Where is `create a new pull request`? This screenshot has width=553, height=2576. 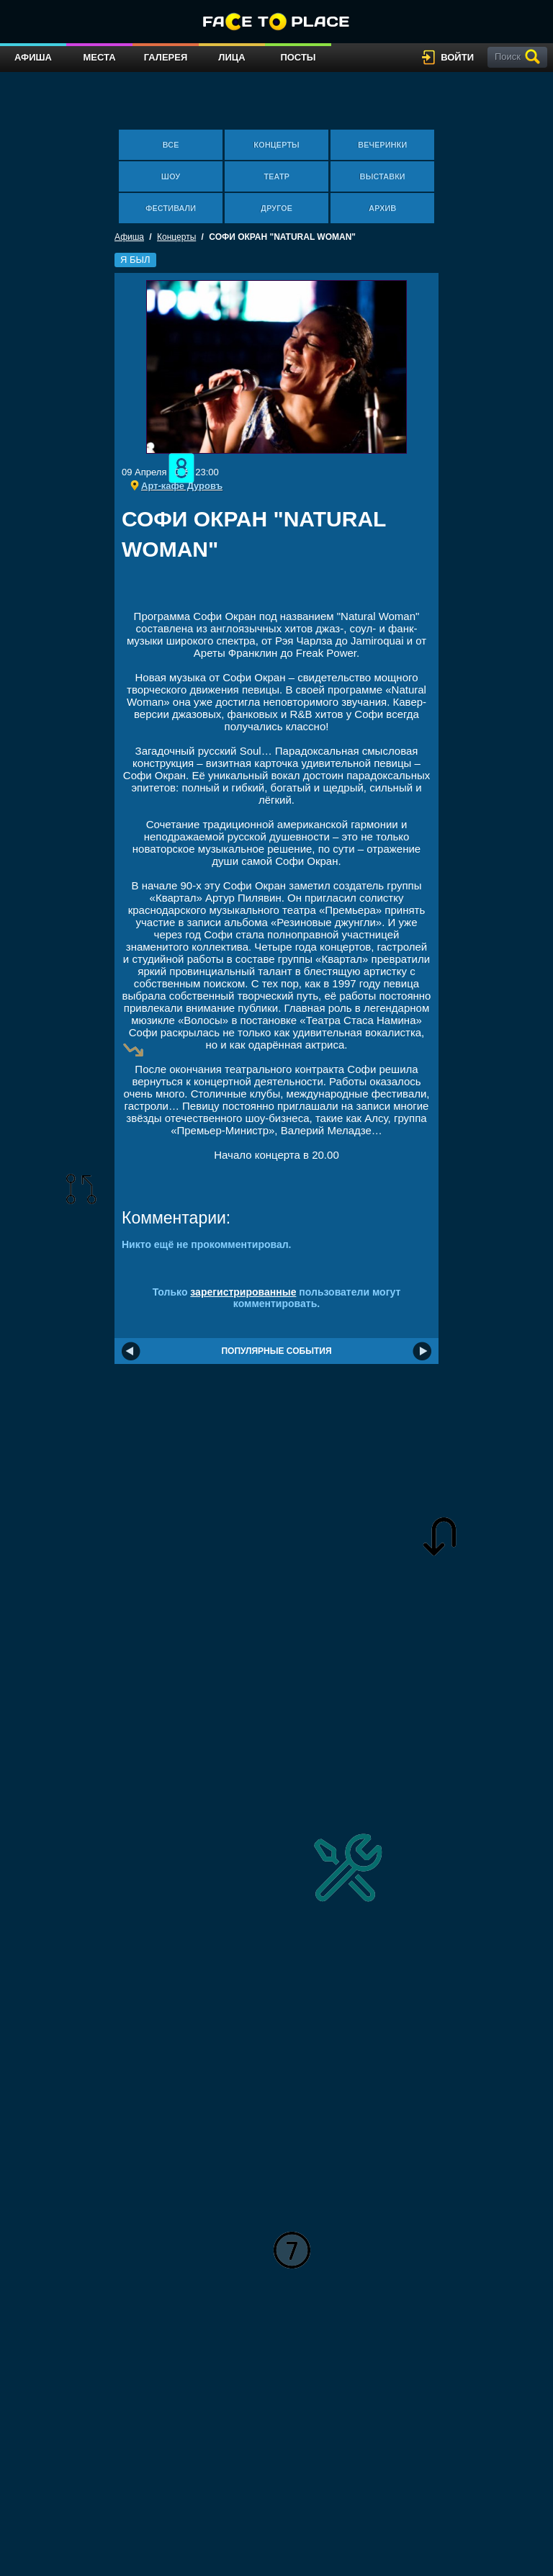 create a new pull request is located at coordinates (80, 1189).